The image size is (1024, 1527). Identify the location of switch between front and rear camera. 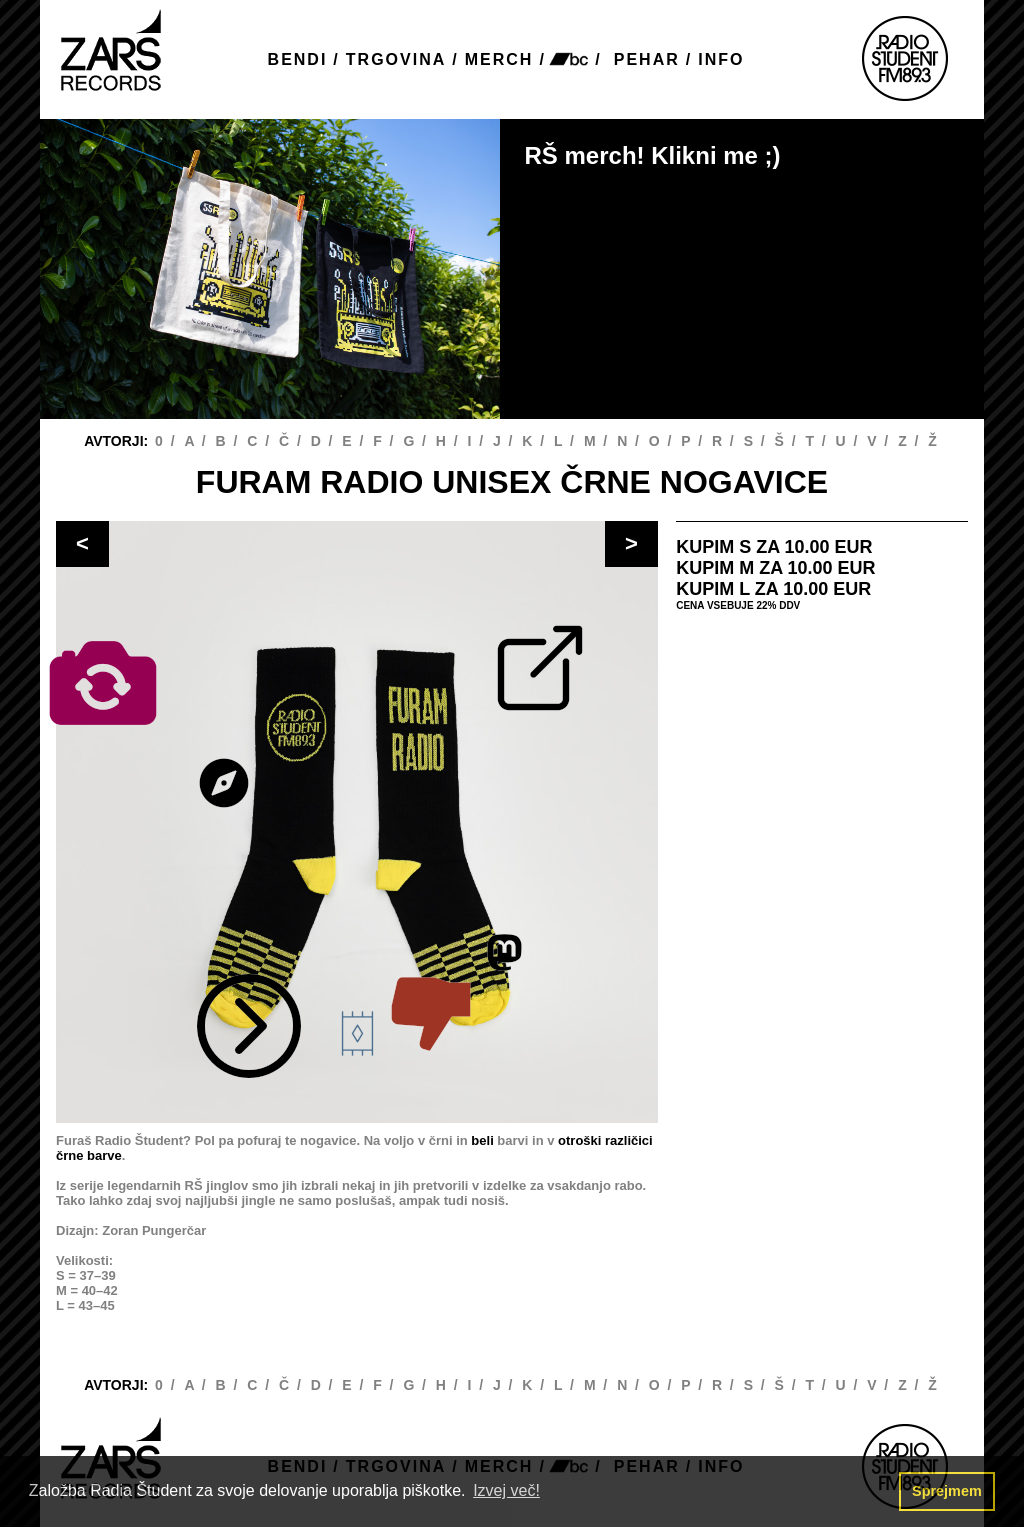
(103, 683).